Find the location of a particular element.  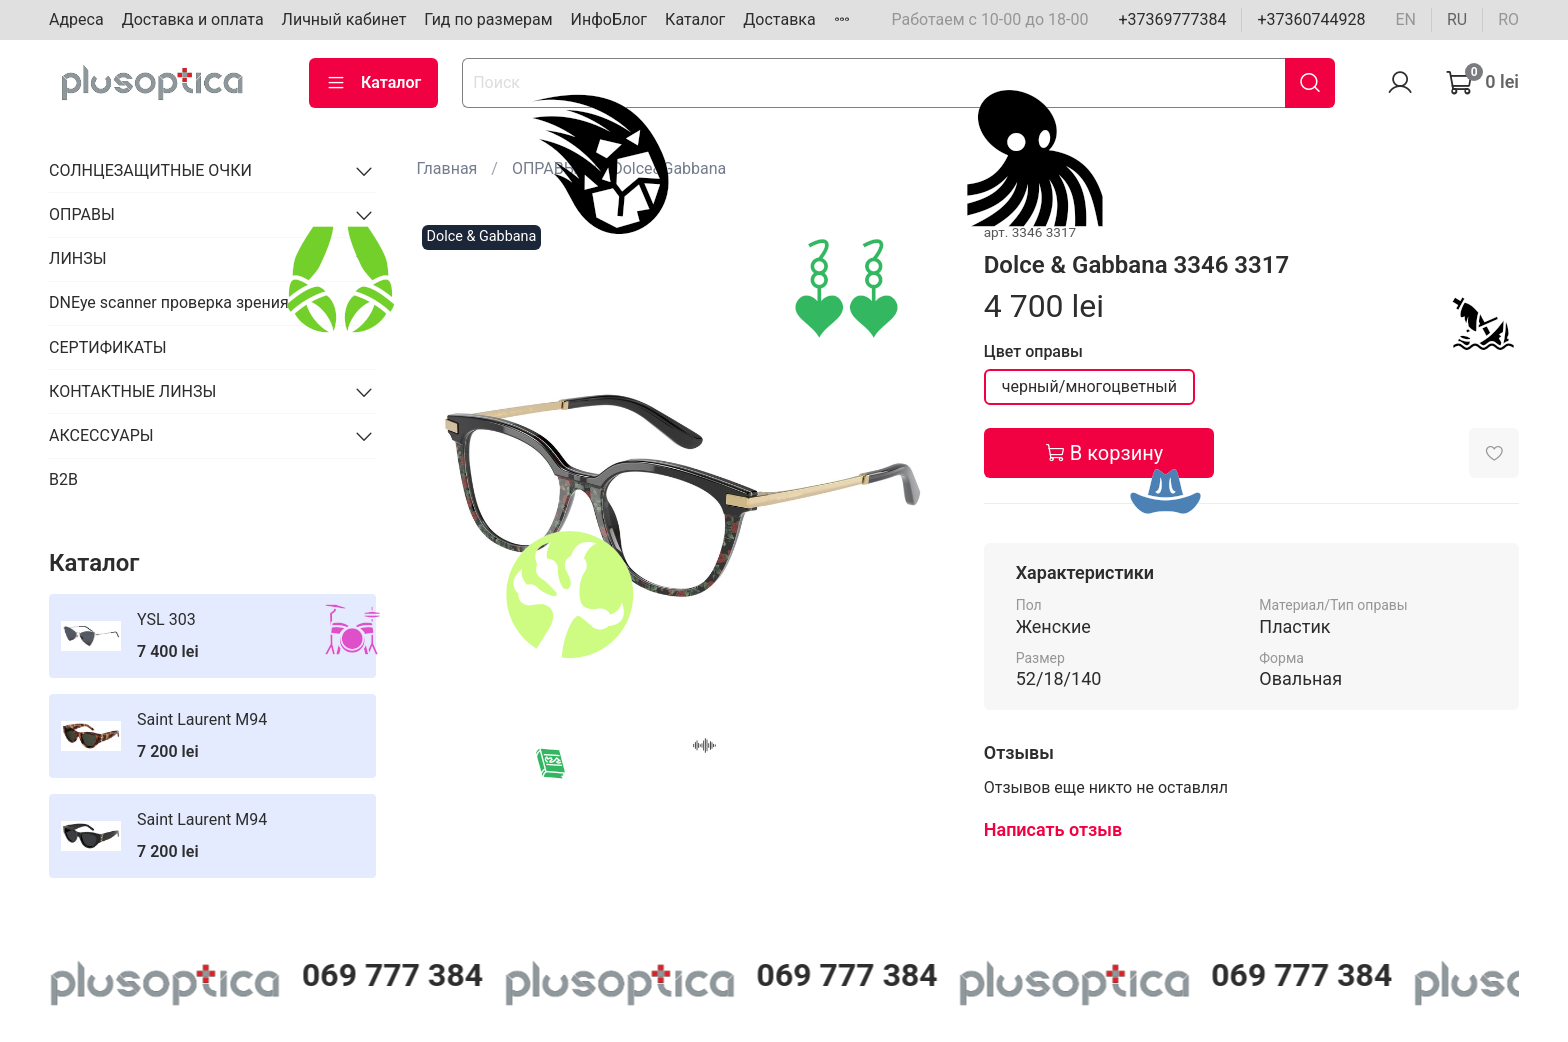

select claw attack ability is located at coordinates (340, 278).